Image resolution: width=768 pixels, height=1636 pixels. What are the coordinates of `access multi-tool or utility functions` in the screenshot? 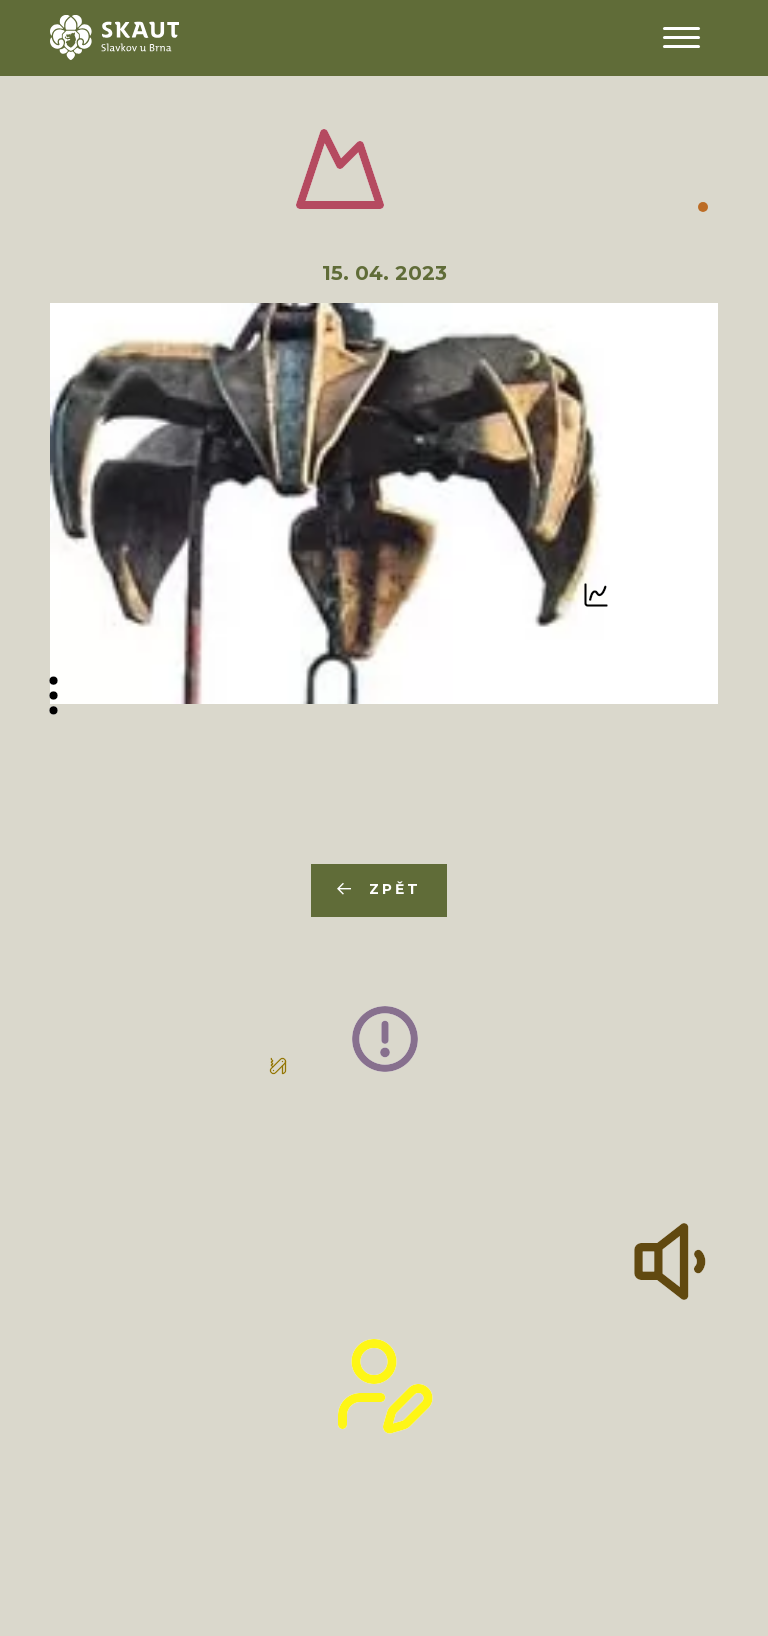 It's located at (278, 1066).